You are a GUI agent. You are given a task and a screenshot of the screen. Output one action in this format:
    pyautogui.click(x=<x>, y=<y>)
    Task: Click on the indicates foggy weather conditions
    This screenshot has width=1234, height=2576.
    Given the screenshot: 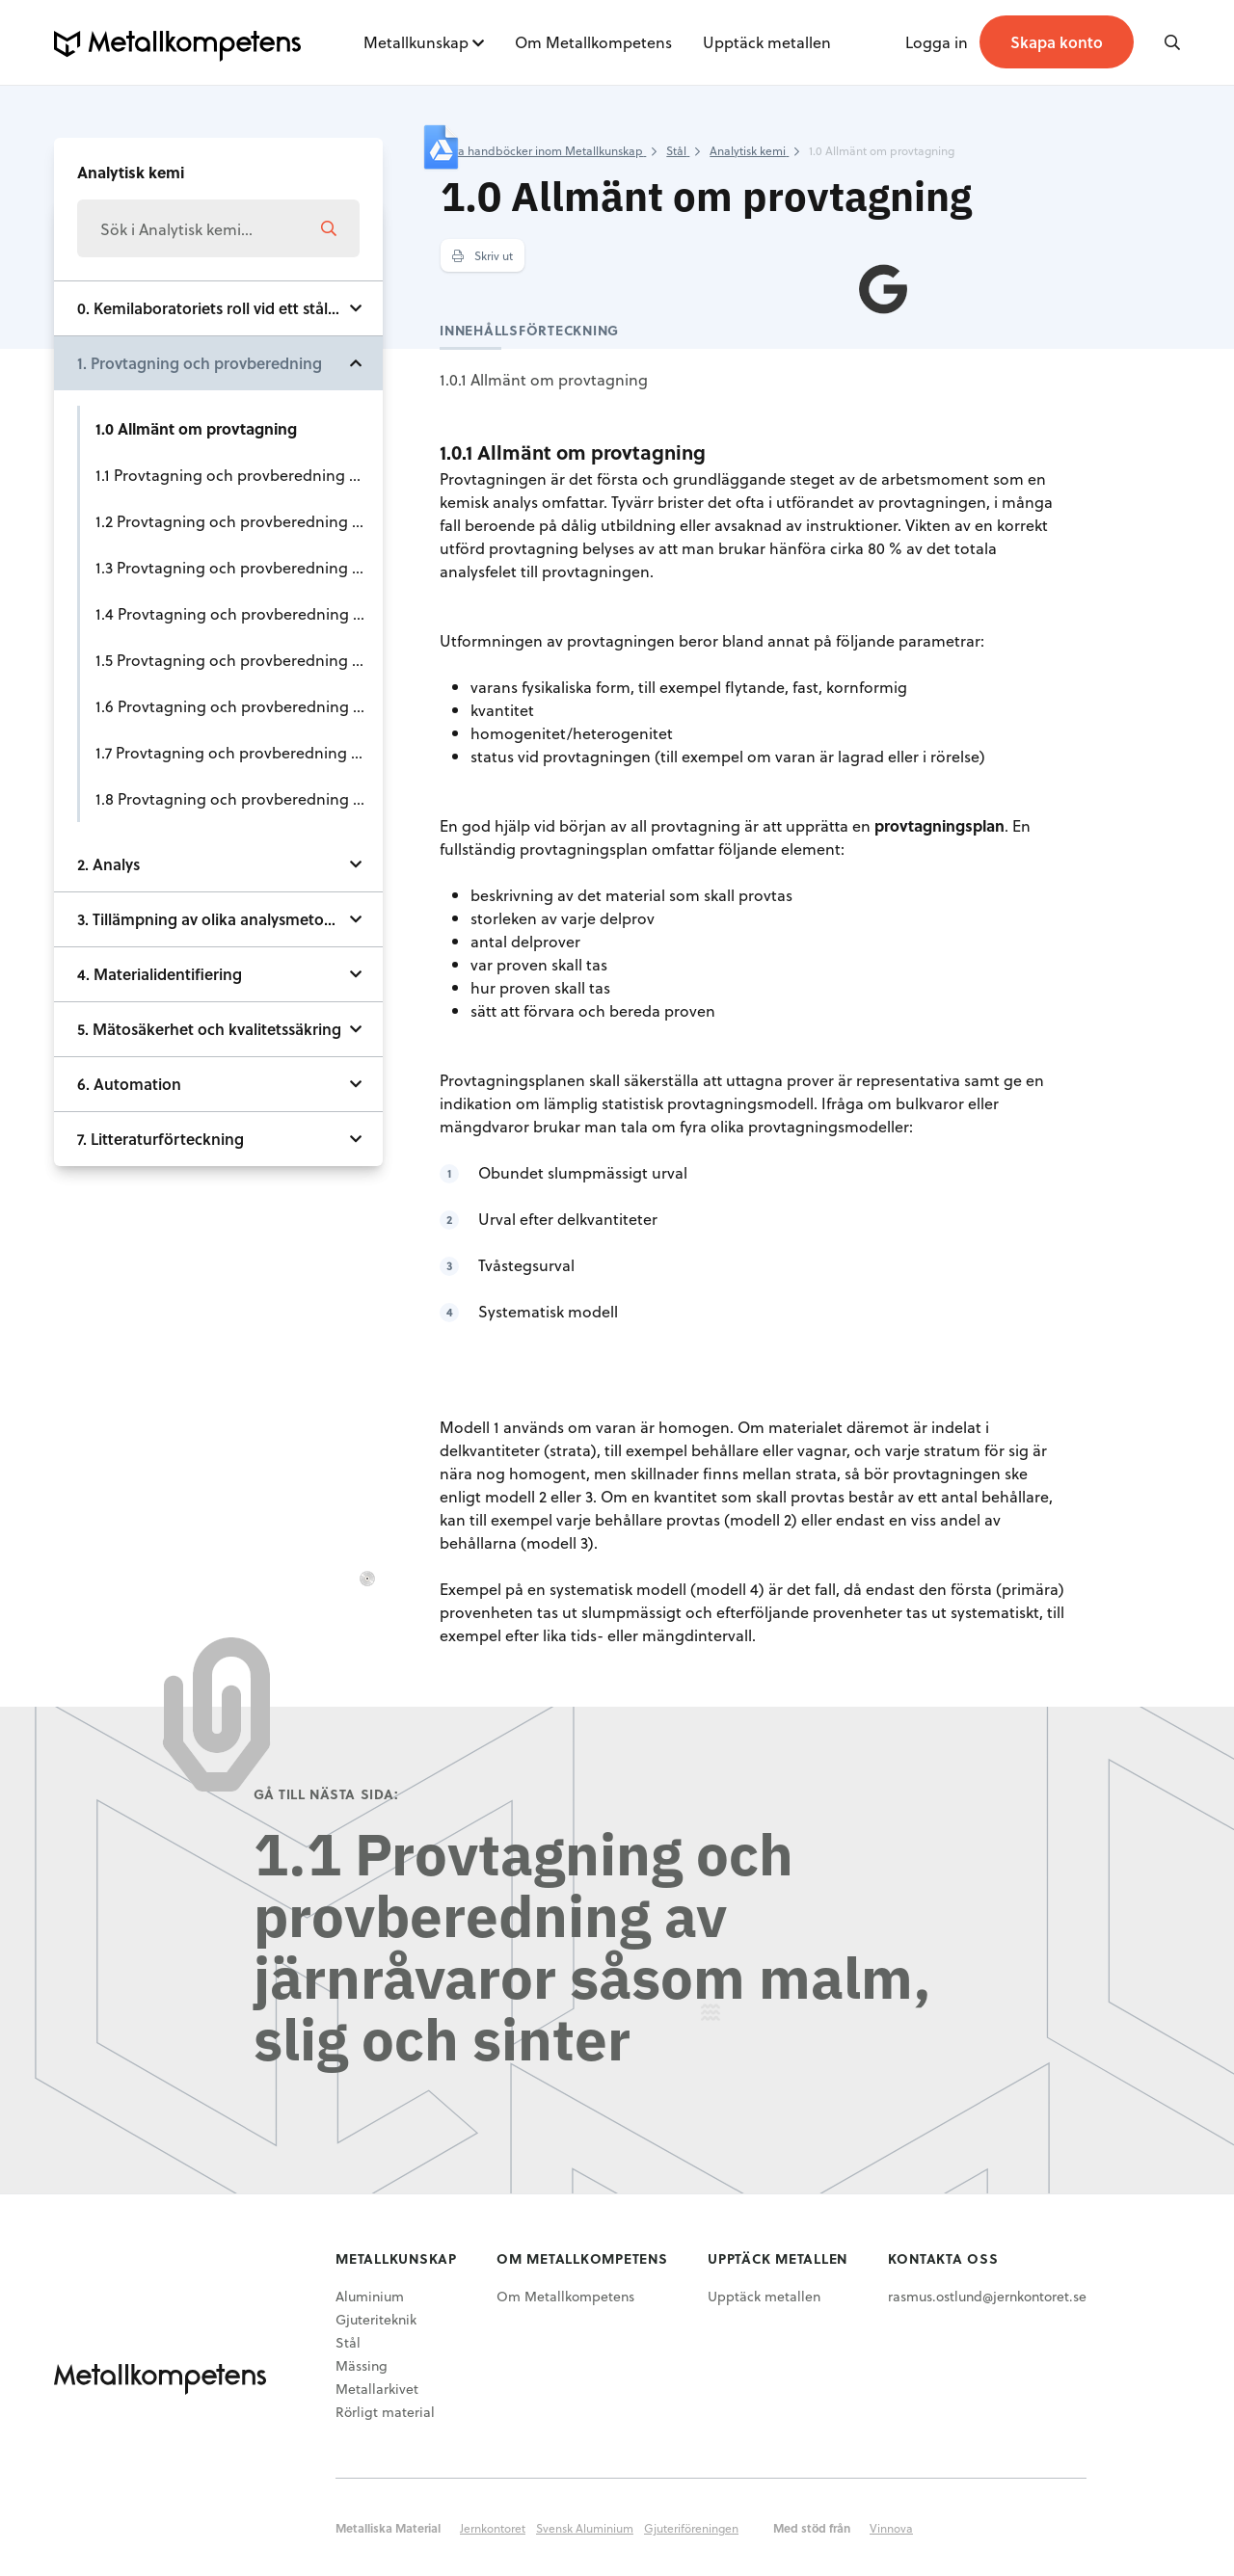 What is the action you would take?
    pyautogui.click(x=711, y=2012)
    